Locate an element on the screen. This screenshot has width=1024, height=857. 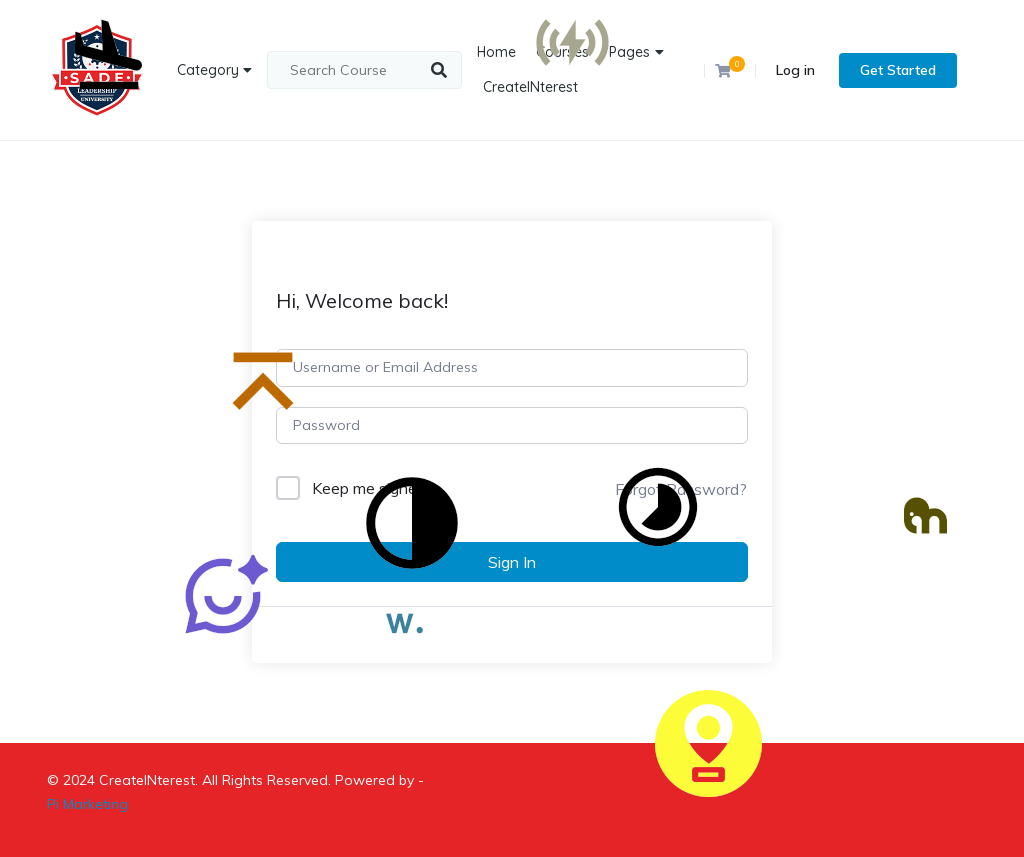
maplibre mapping library logo is located at coordinates (708, 743).